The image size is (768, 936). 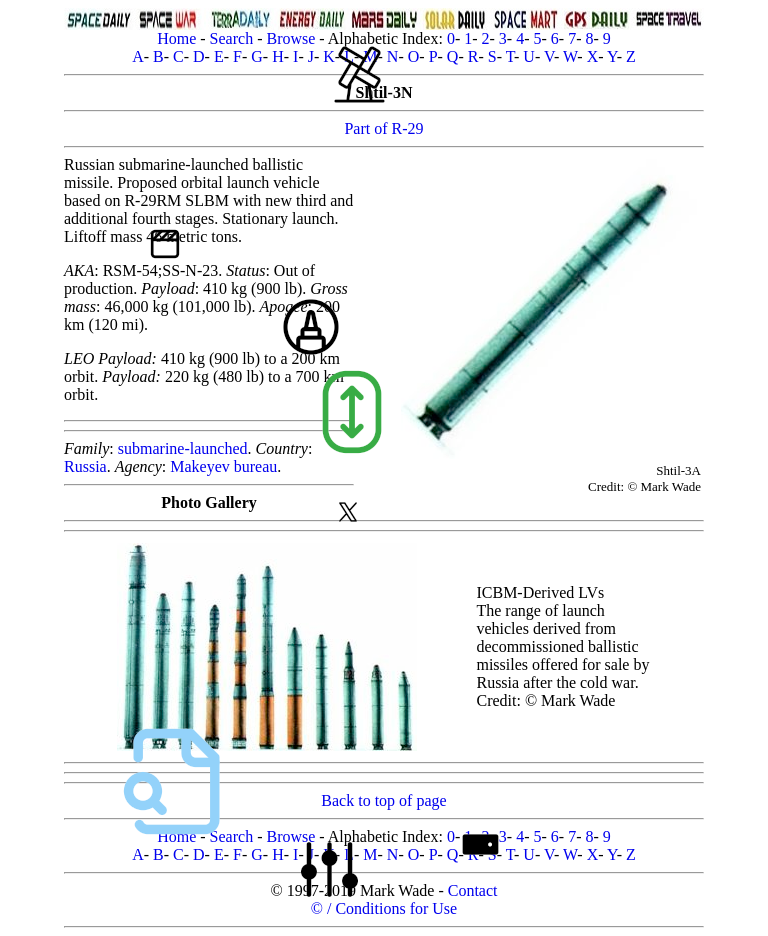 What do you see at coordinates (329, 869) in the screenshot?
I see `adjust settings or preferences` at bounding box center [329, 869].